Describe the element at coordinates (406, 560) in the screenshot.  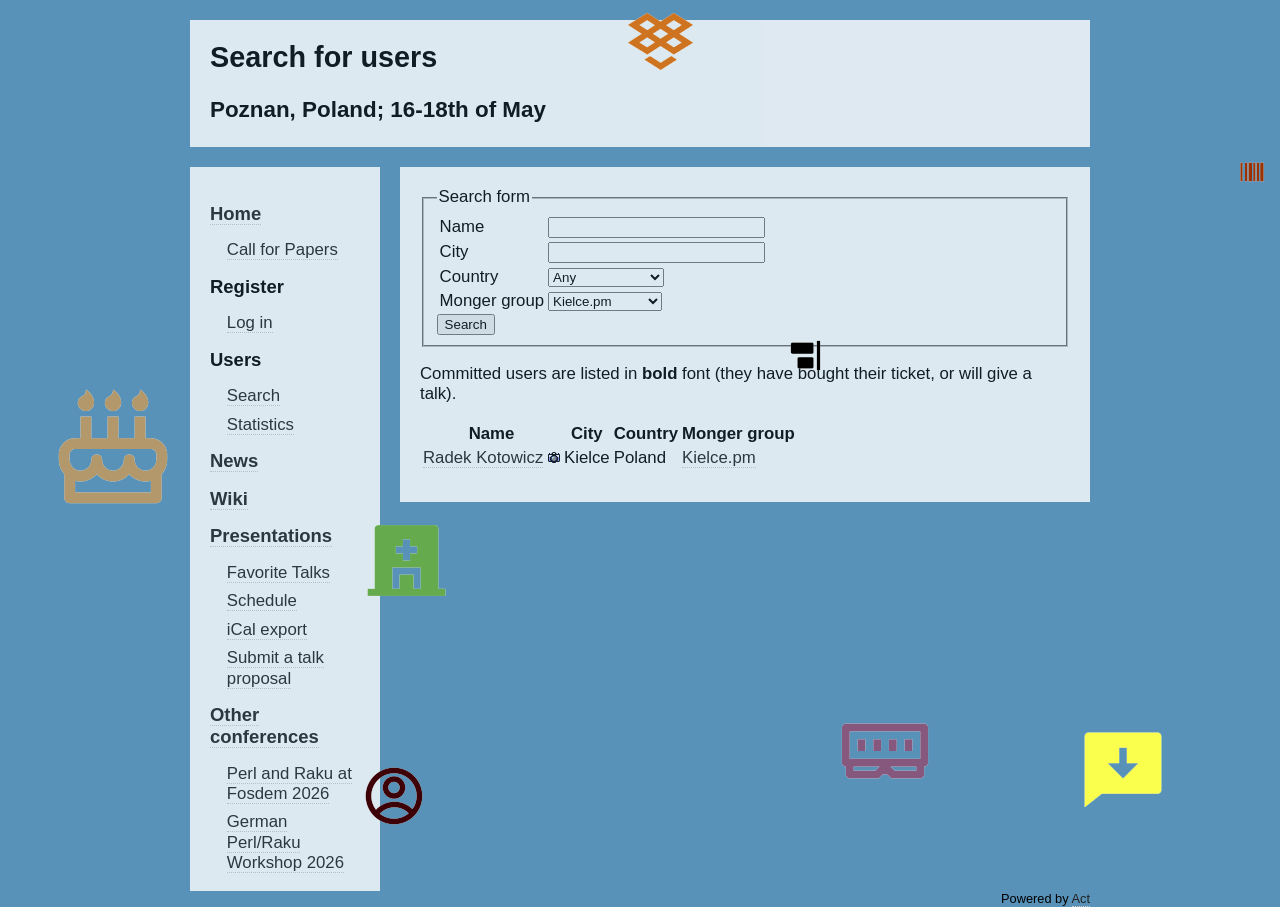
I see `find nearby hospitals` at that location.